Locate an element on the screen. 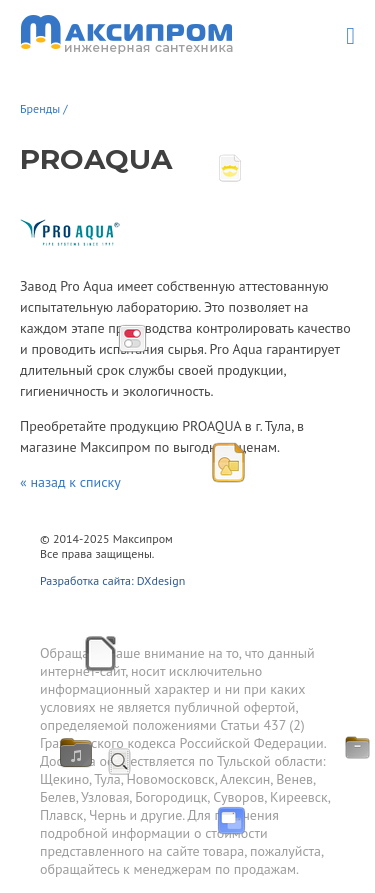 This screenshot has height=893, width=375. open system tweaks or settings app is located at coordinates (132, 338).